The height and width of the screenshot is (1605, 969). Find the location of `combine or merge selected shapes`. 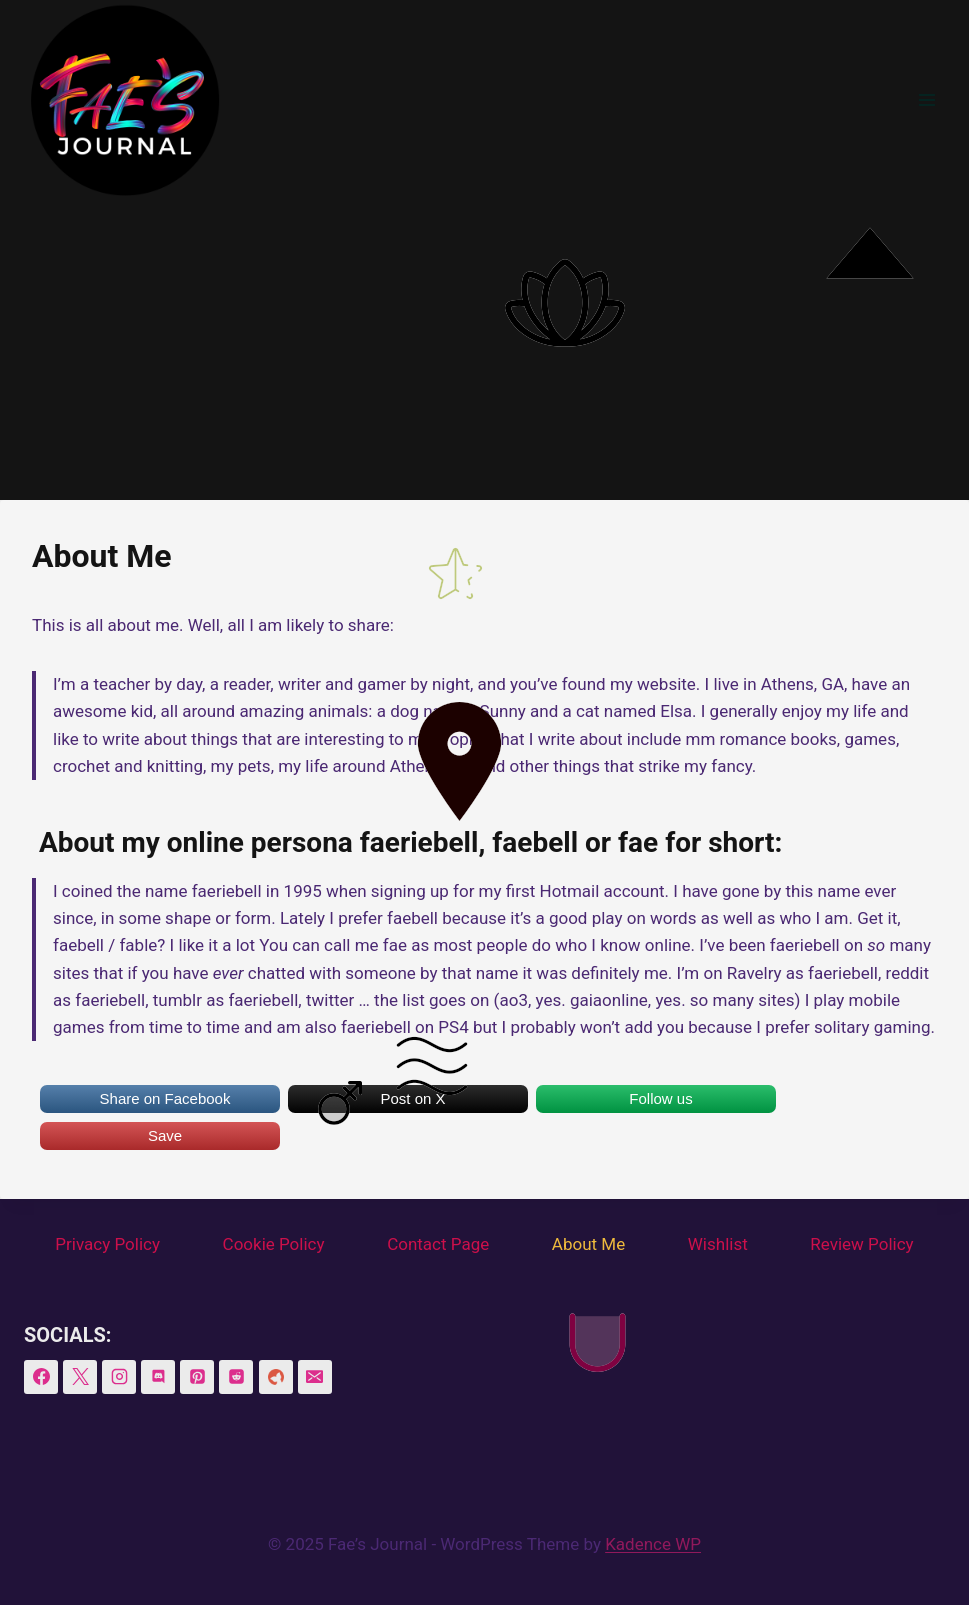

combine or merge selected shapes is located at coordinates (597, 1338).